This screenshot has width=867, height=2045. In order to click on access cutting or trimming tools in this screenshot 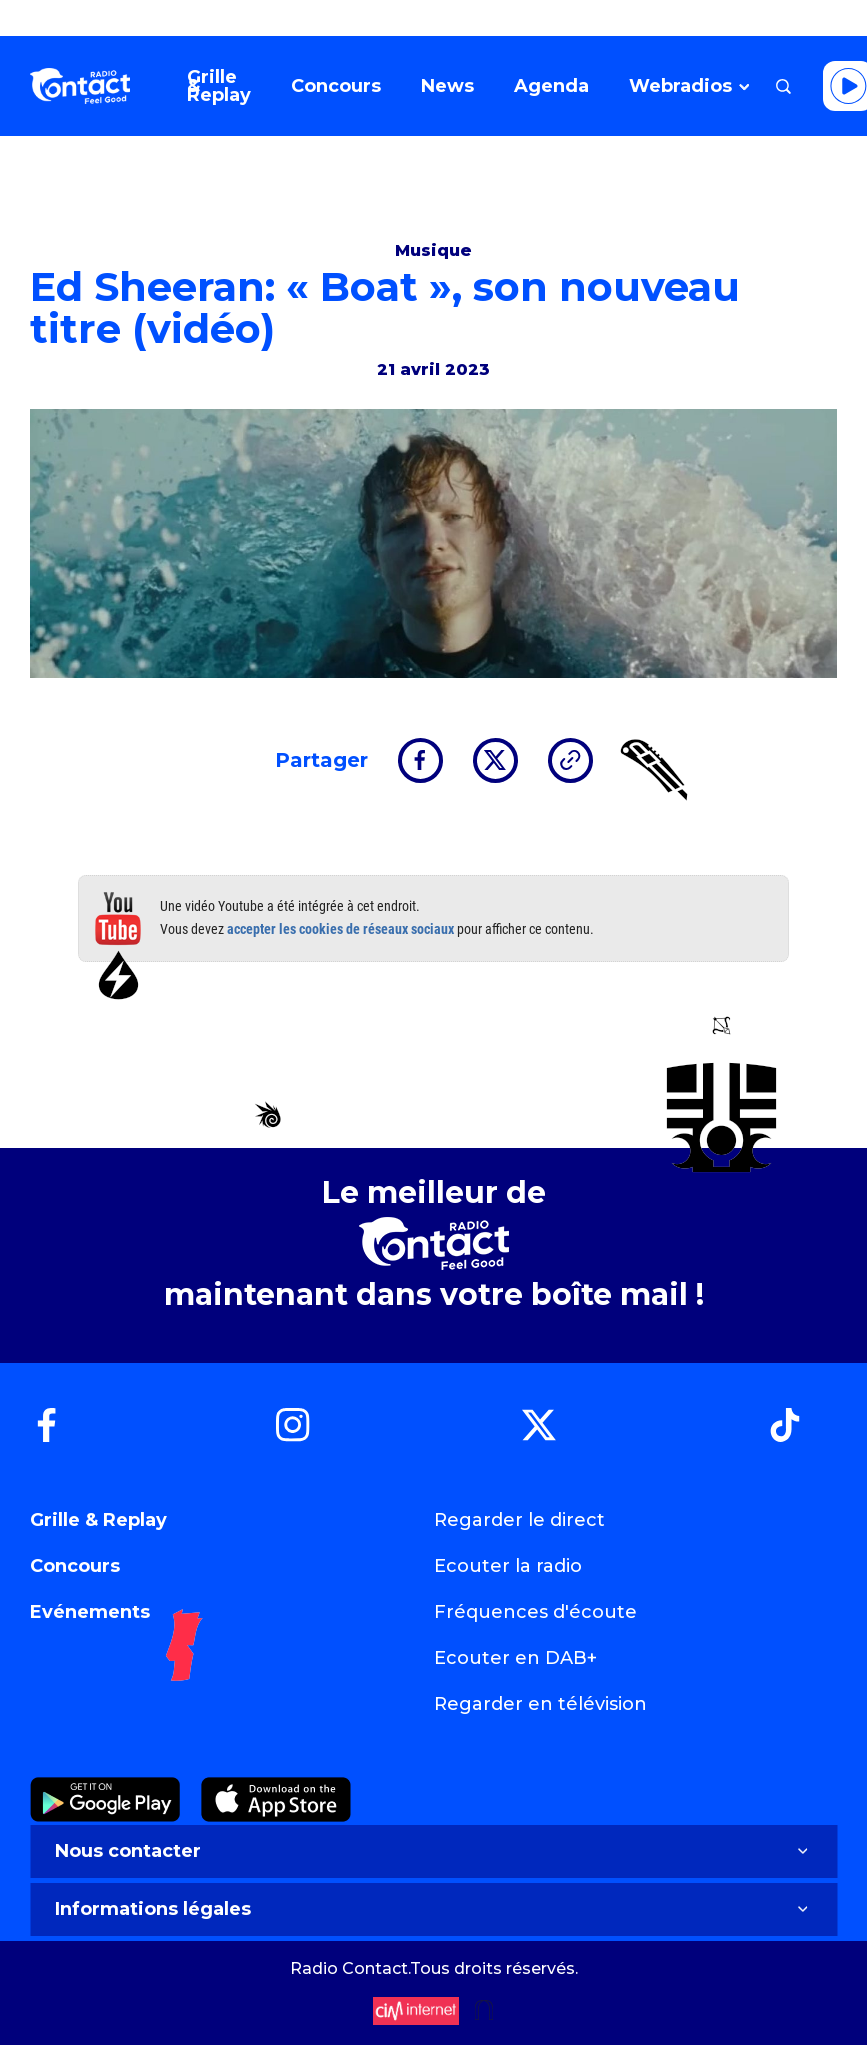, I will do `click(654, 770)`.